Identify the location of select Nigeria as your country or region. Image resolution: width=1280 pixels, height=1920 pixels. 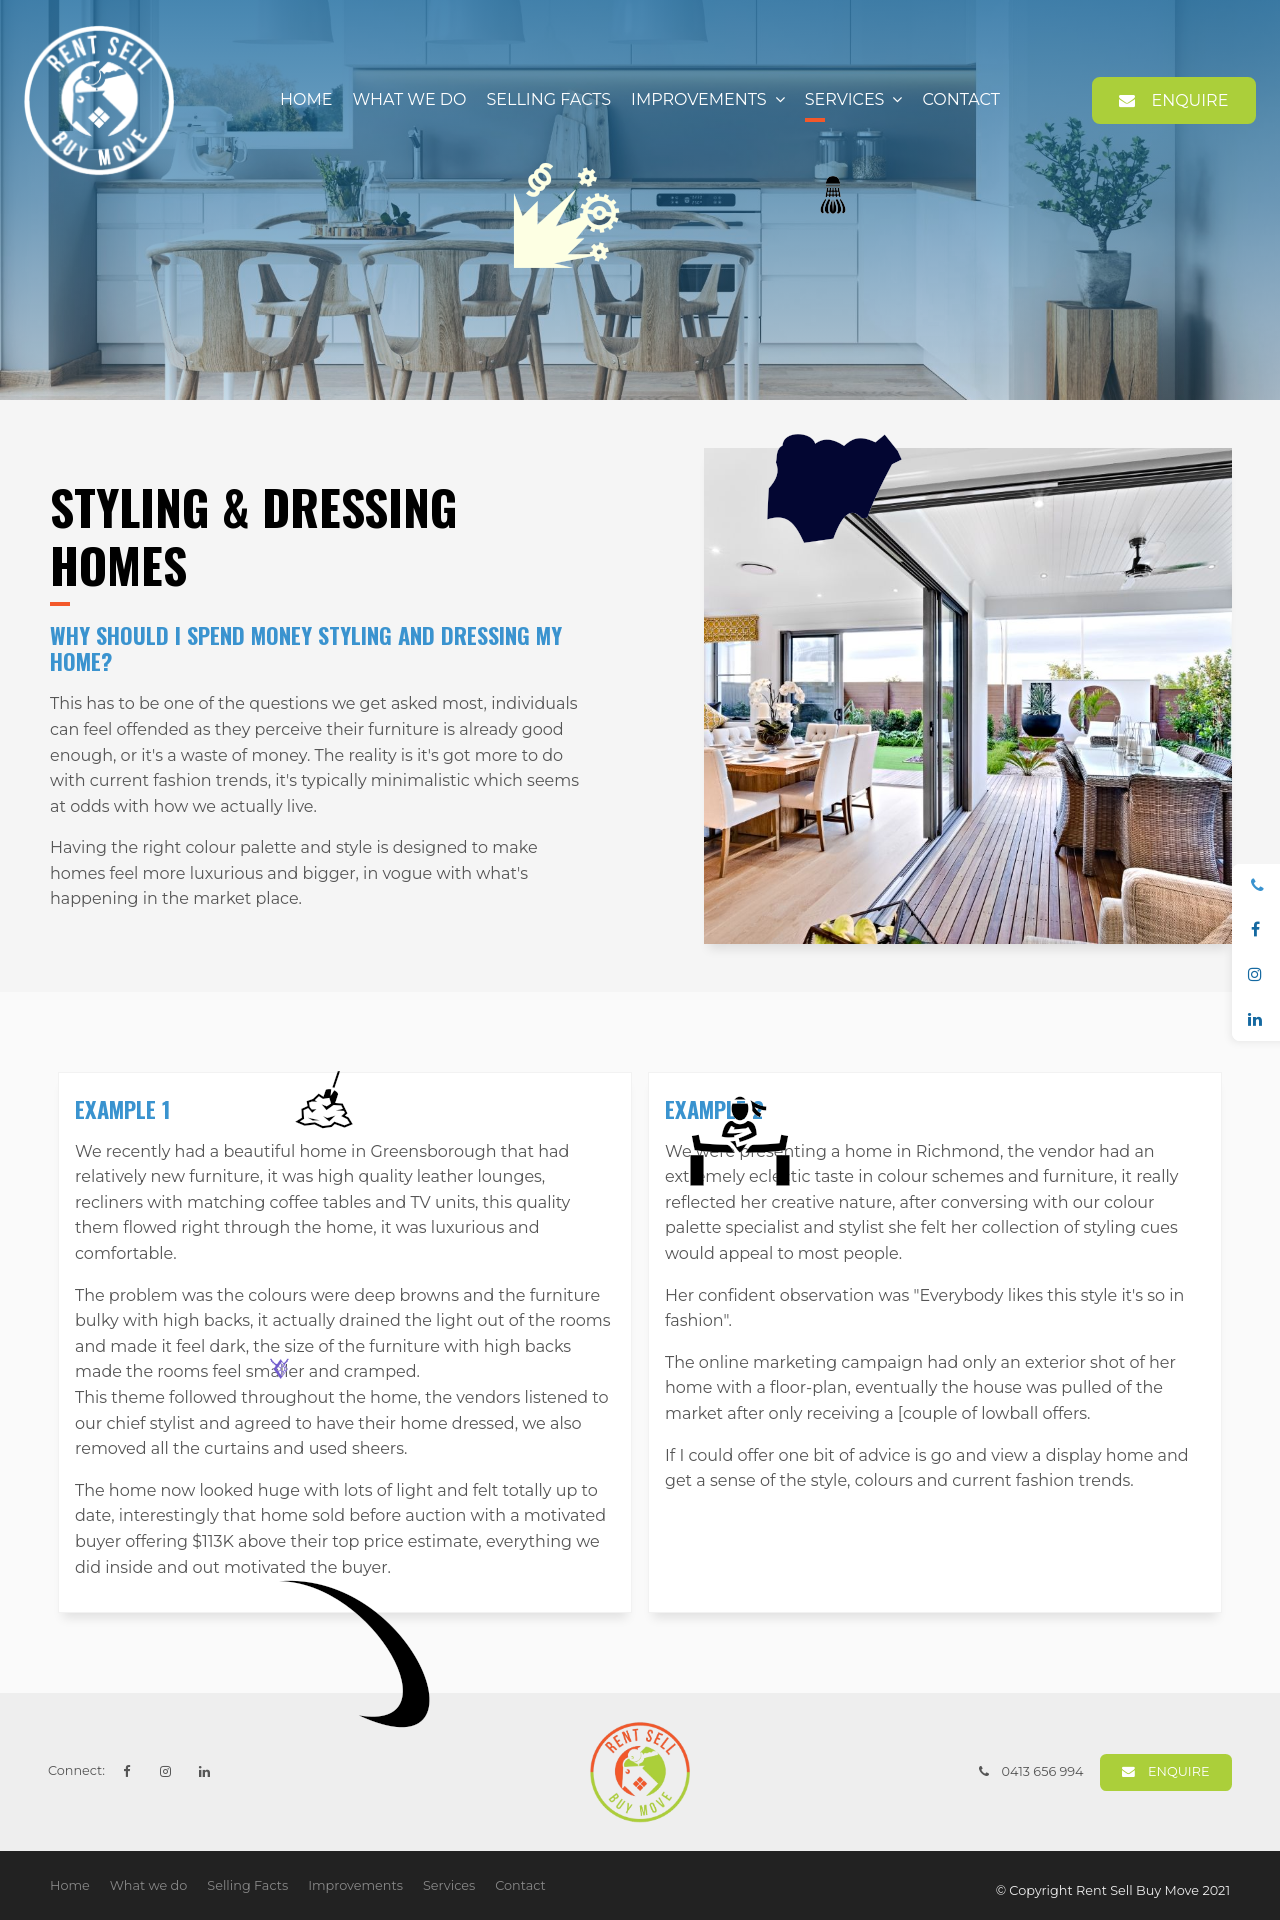
(834, 488).